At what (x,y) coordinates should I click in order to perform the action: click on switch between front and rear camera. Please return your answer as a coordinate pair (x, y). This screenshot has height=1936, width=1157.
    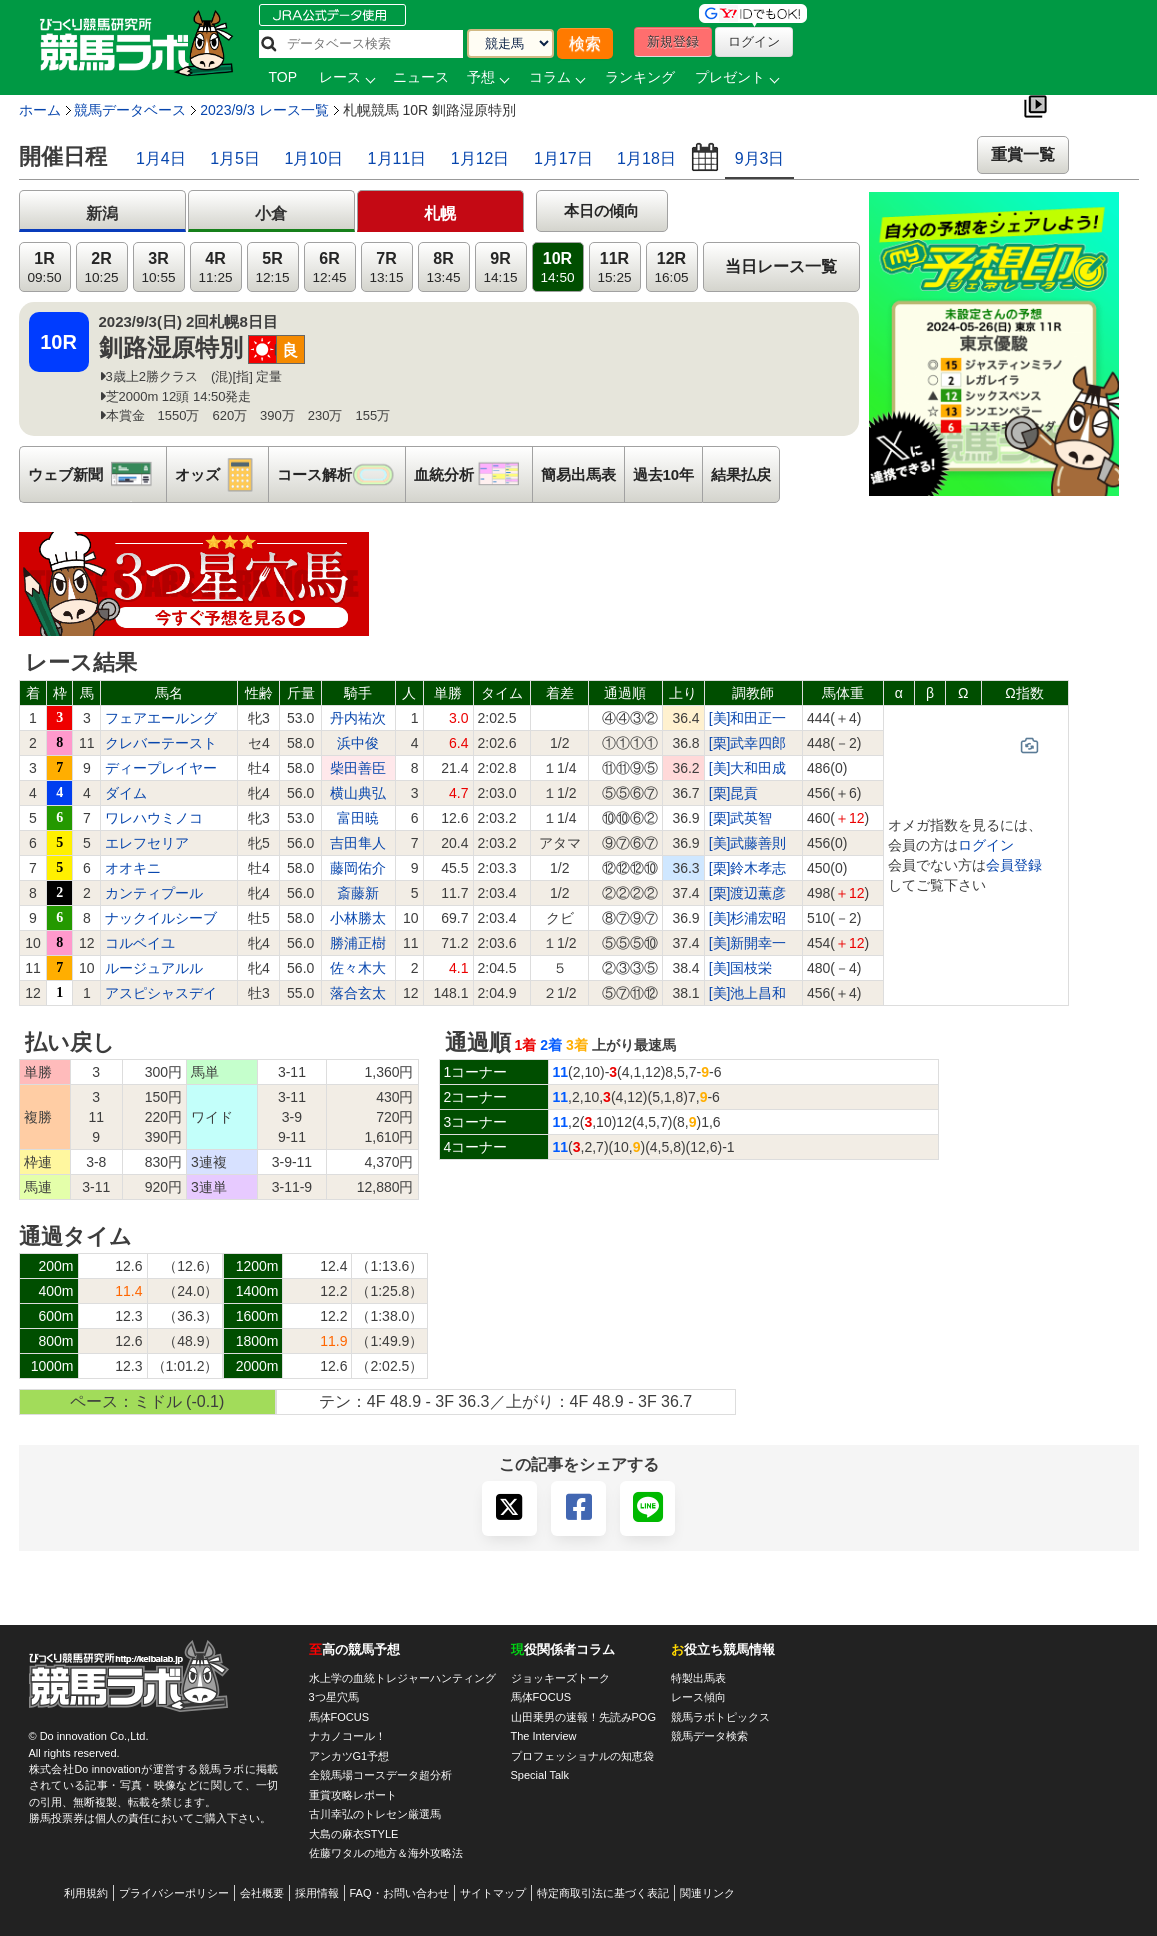
    Looking at the image, I should click on (1029, 745).